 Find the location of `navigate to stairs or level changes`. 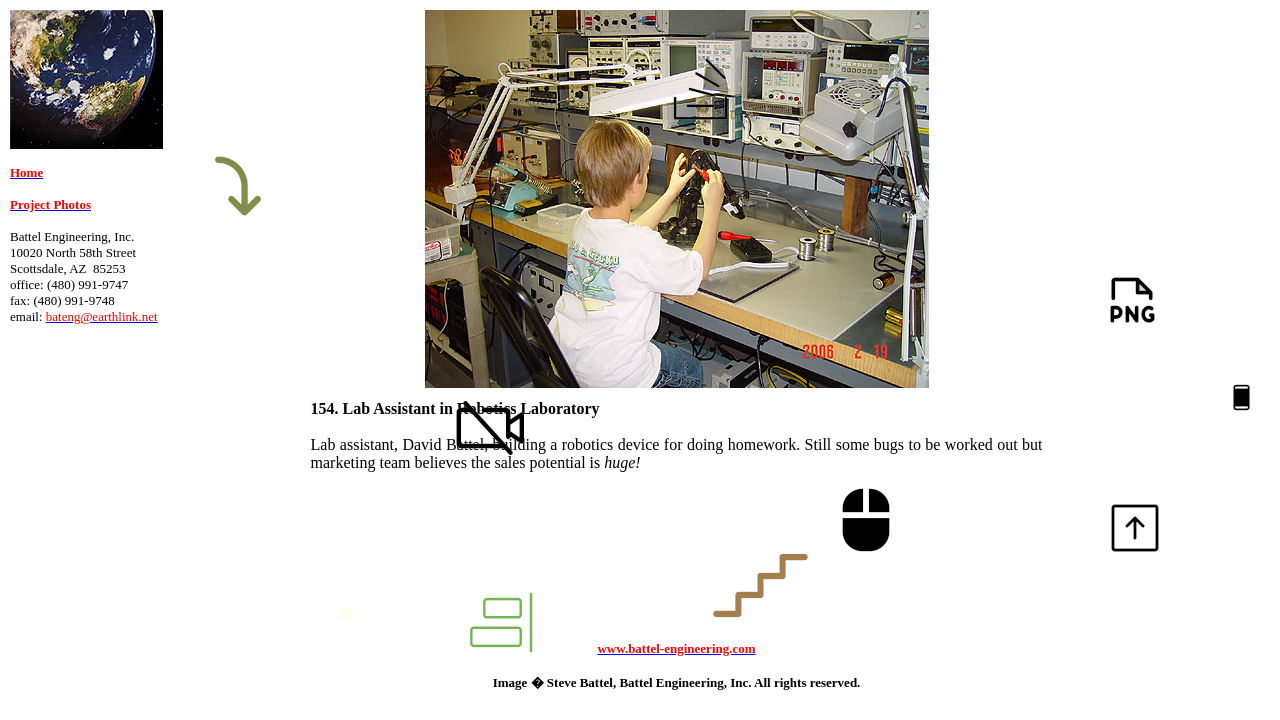

navigate to stairs or level changes is located at coordinates (760, 585).